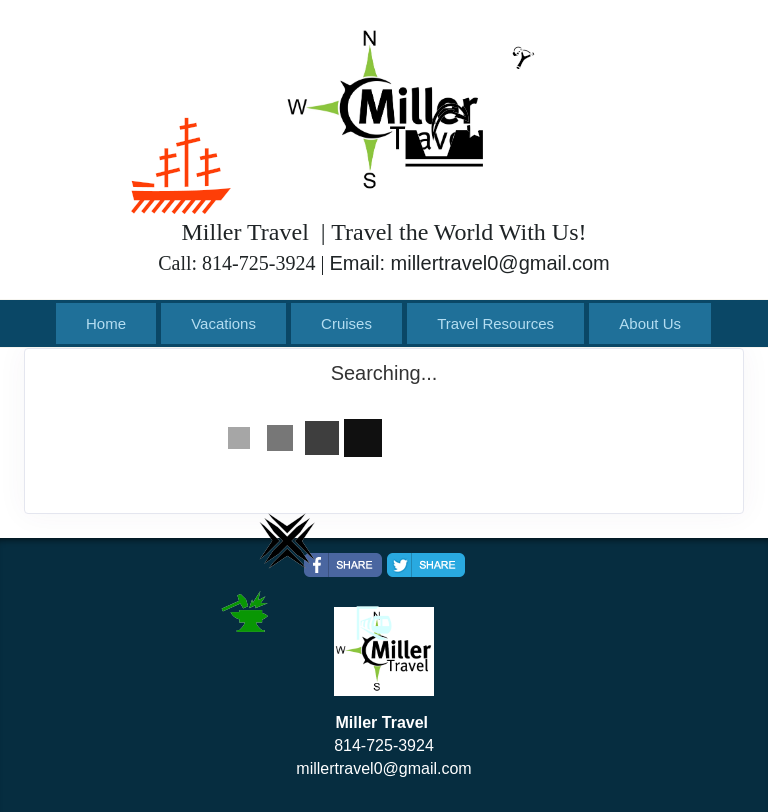 This screenshot has width=768, height=812. What do you see at coordinates (443, 128) in the screenshot?
I see `launch trench assault game mode` at bounding box center [443, 128].